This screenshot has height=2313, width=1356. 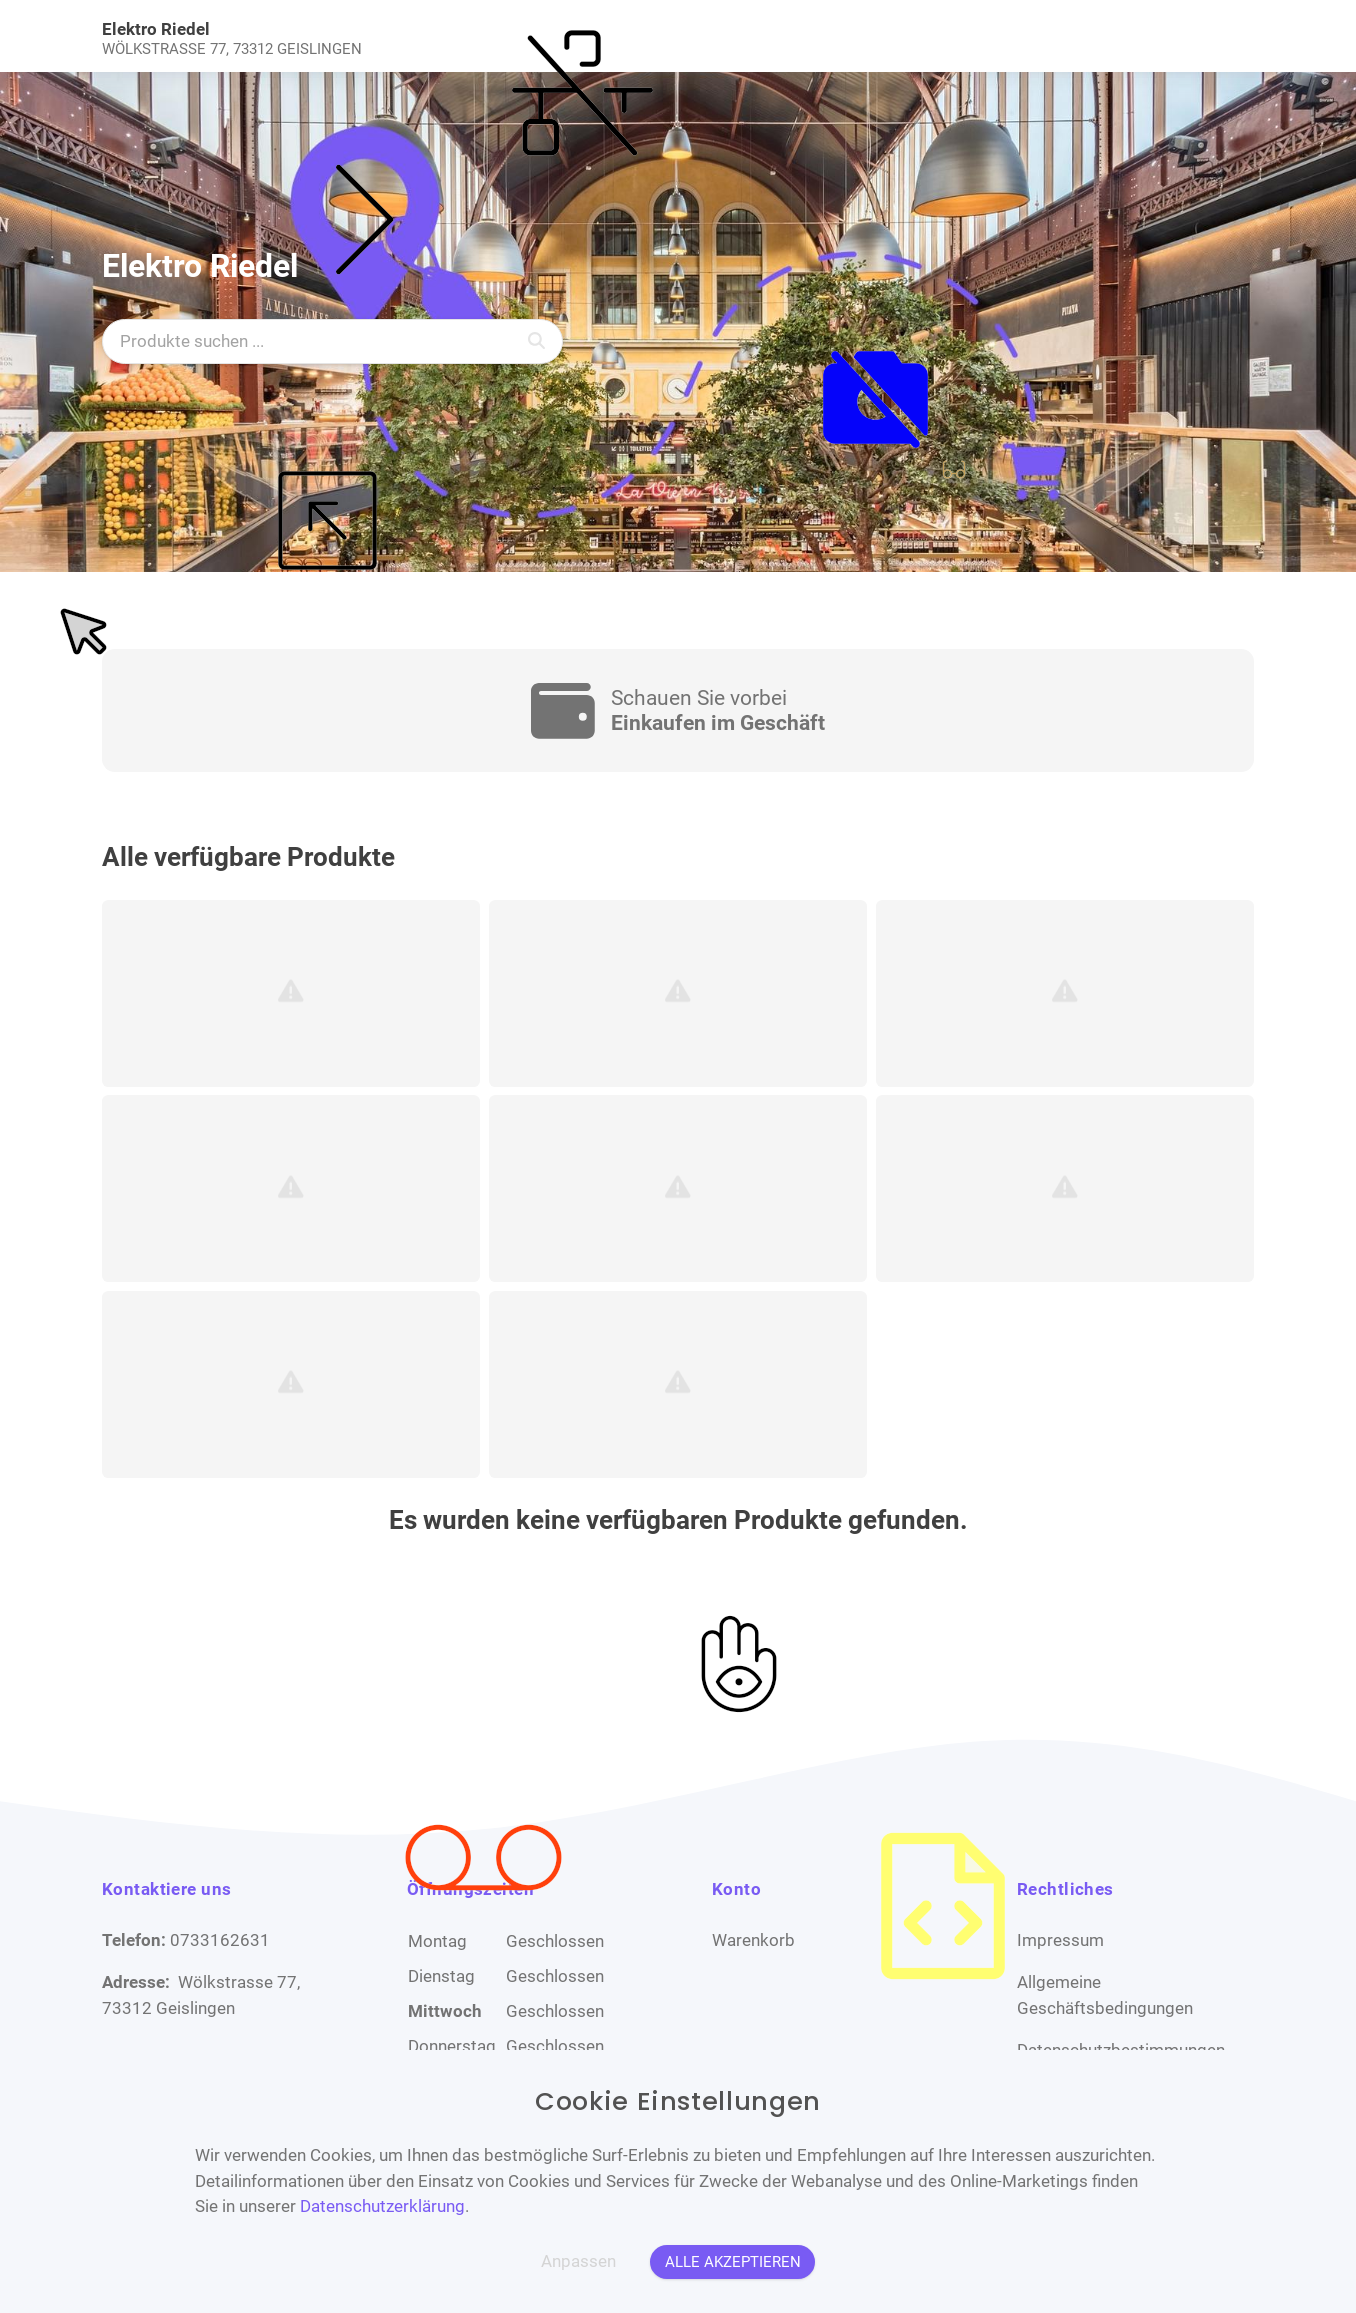 What do you see at coordinates (582, 95) in the screenshot?
I see `network connection unavailable or disabled` at bounding box center [582, 95].